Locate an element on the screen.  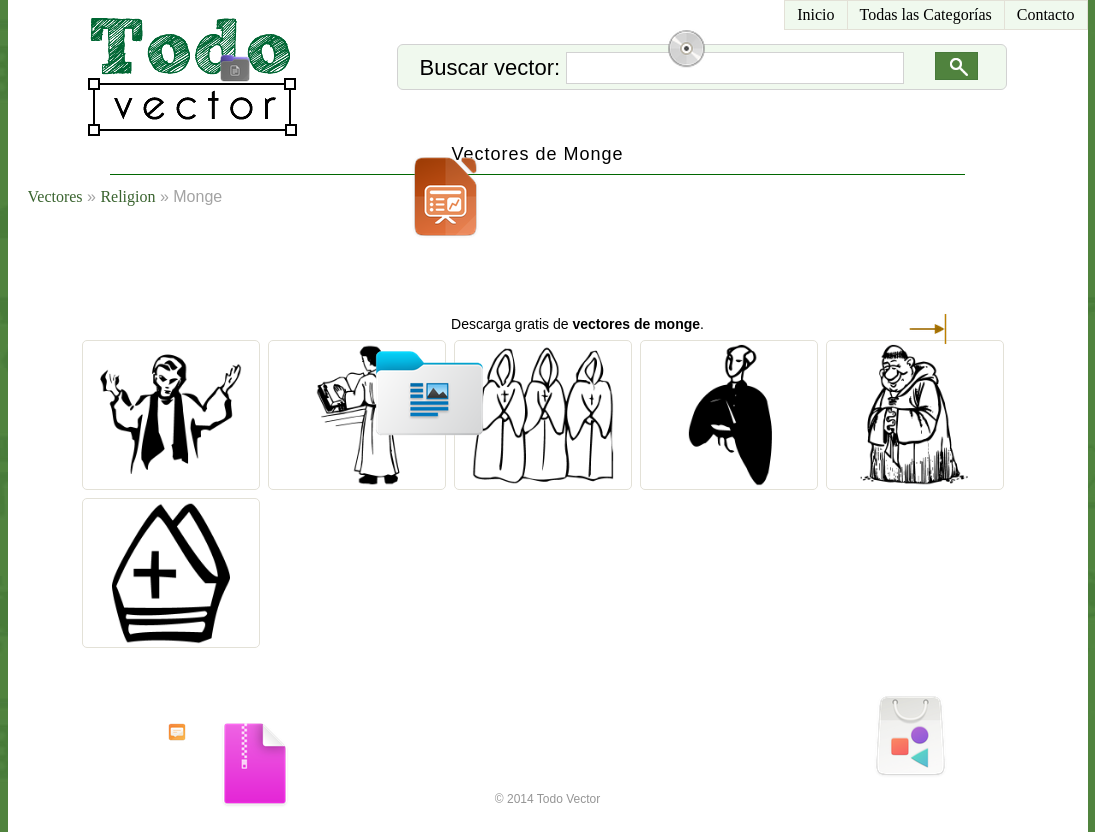
open libreoffice impress presentation software is located at coordinates (445, 196).